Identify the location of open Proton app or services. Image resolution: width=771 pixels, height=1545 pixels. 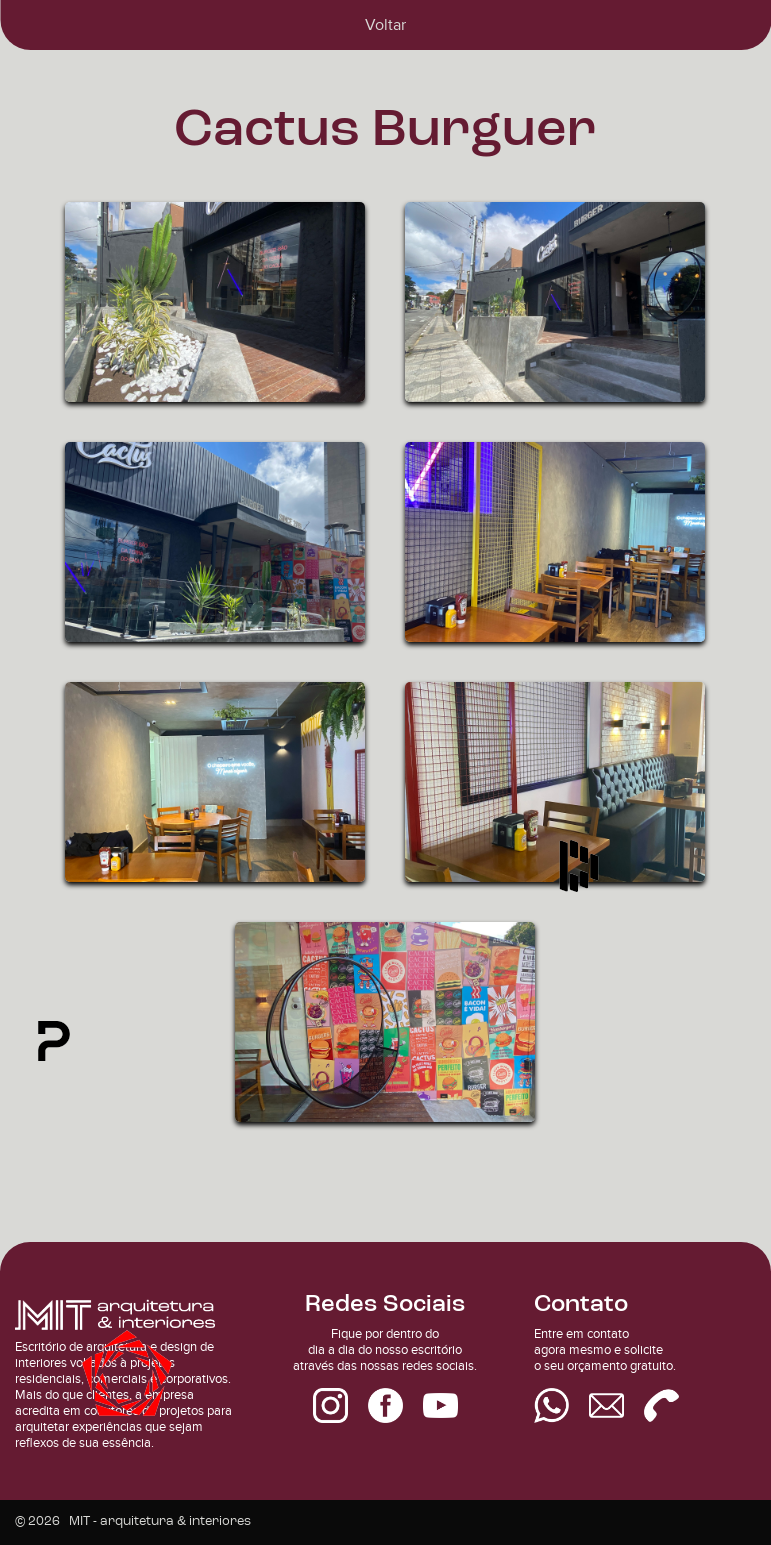
(54, 1041).